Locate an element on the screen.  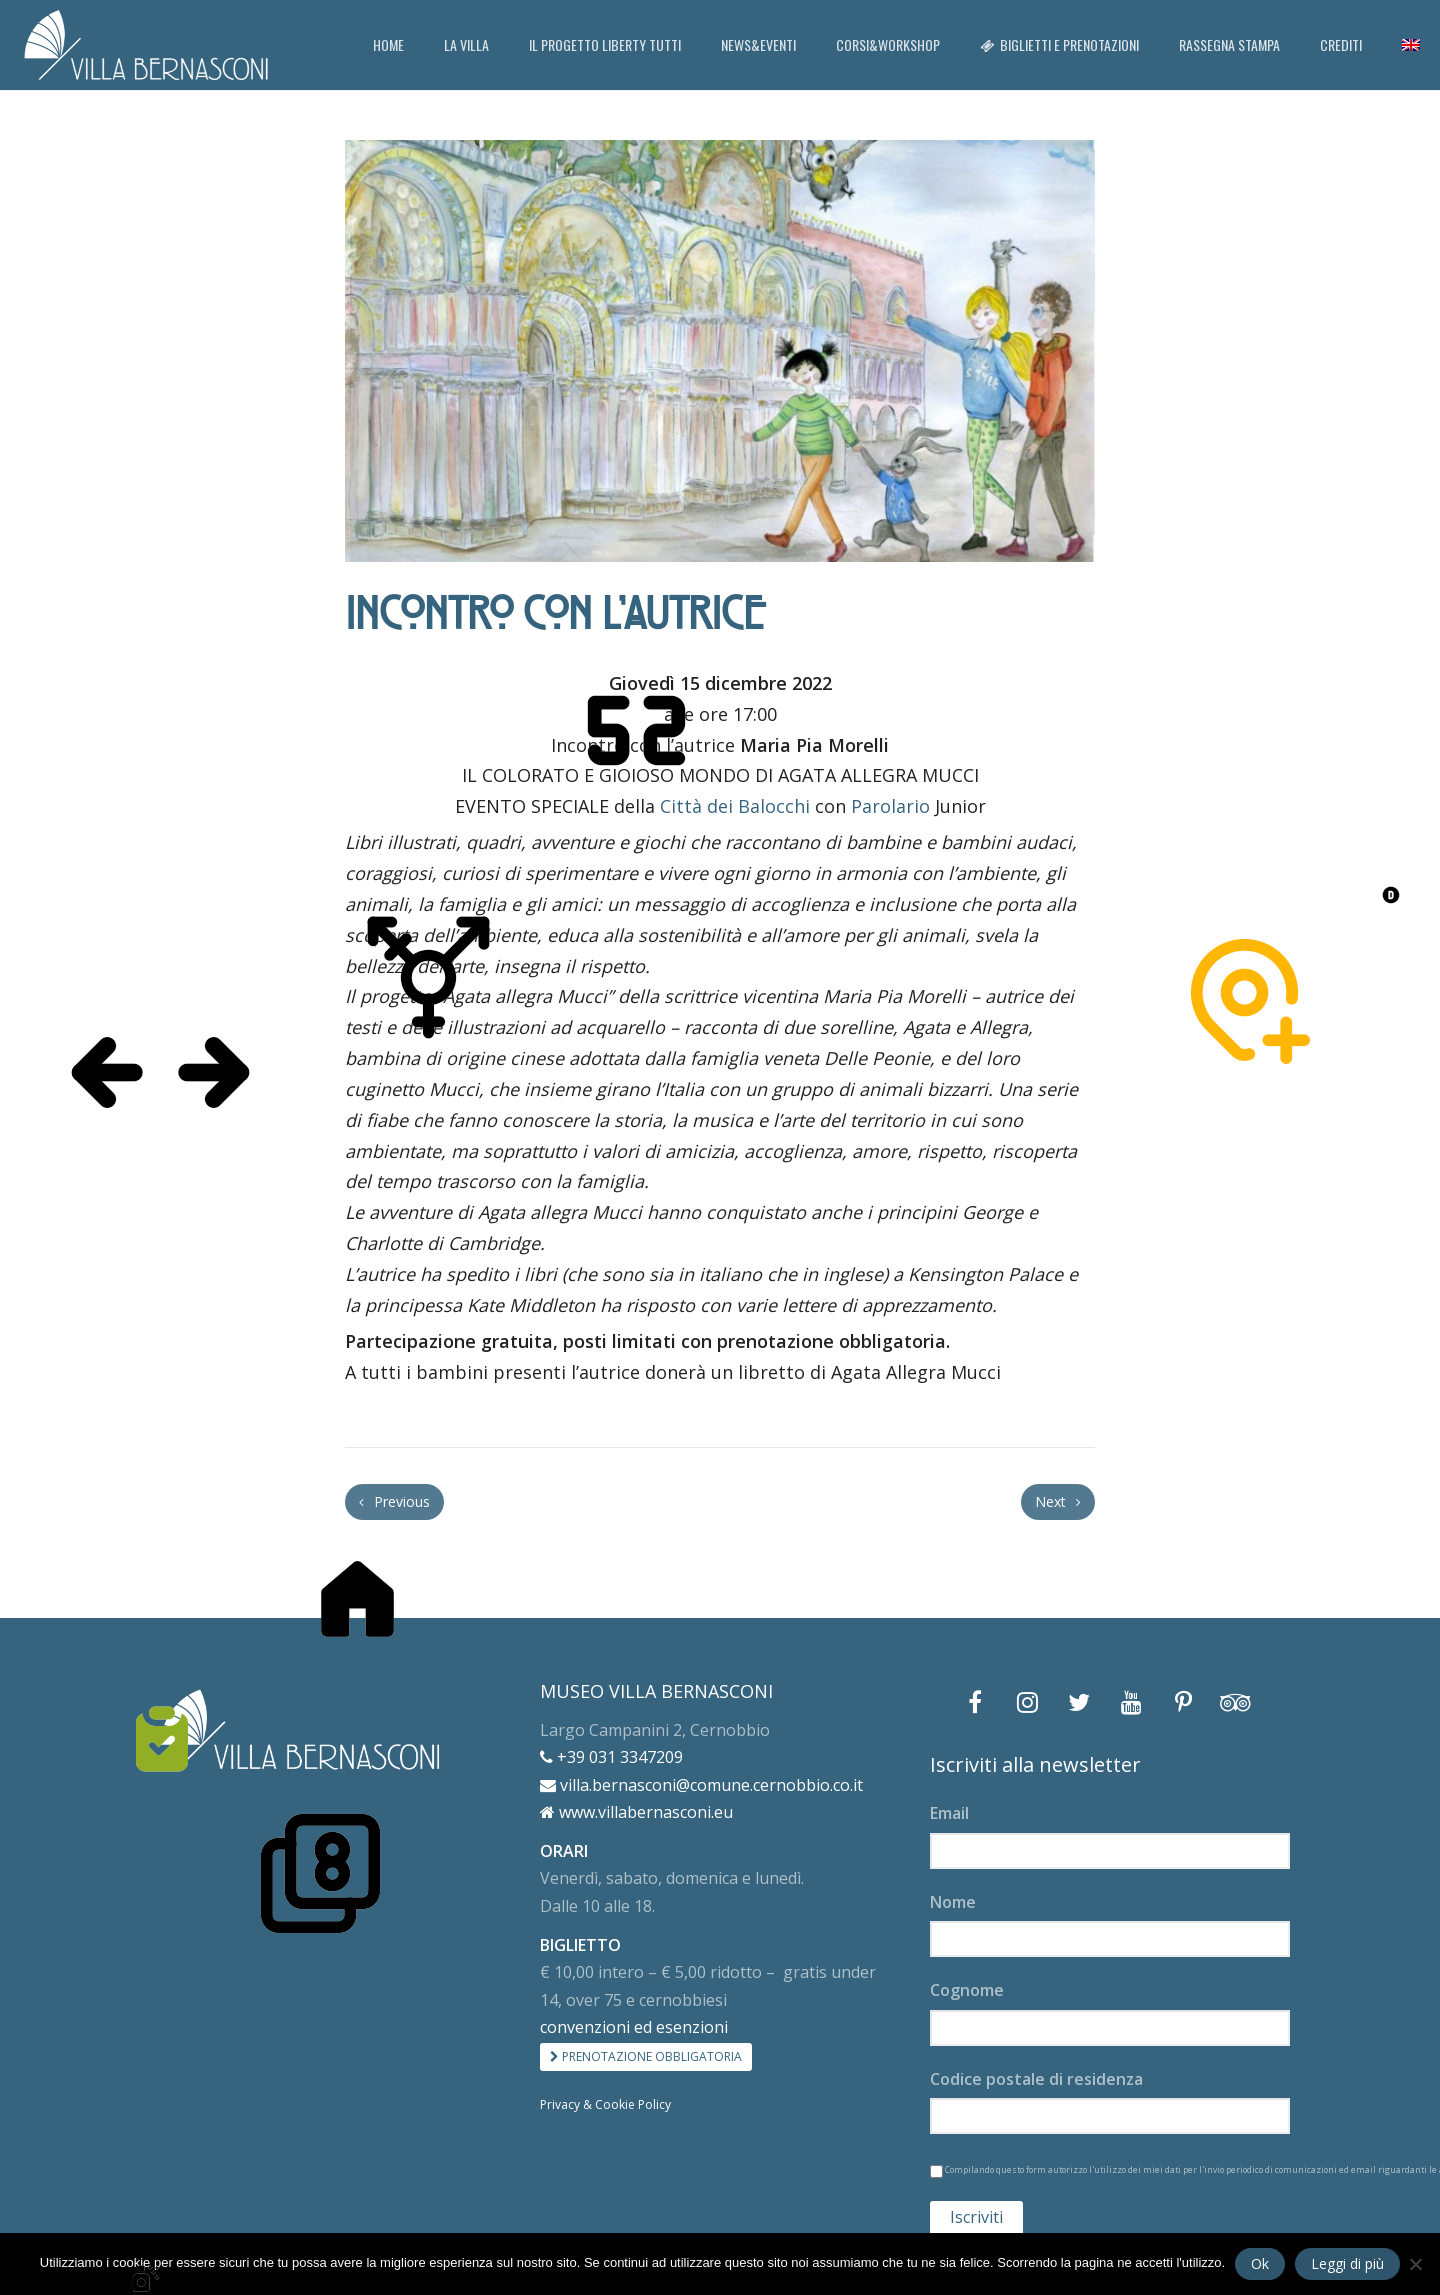
view item 8 in a collection is located at coordinates (320, 1873).